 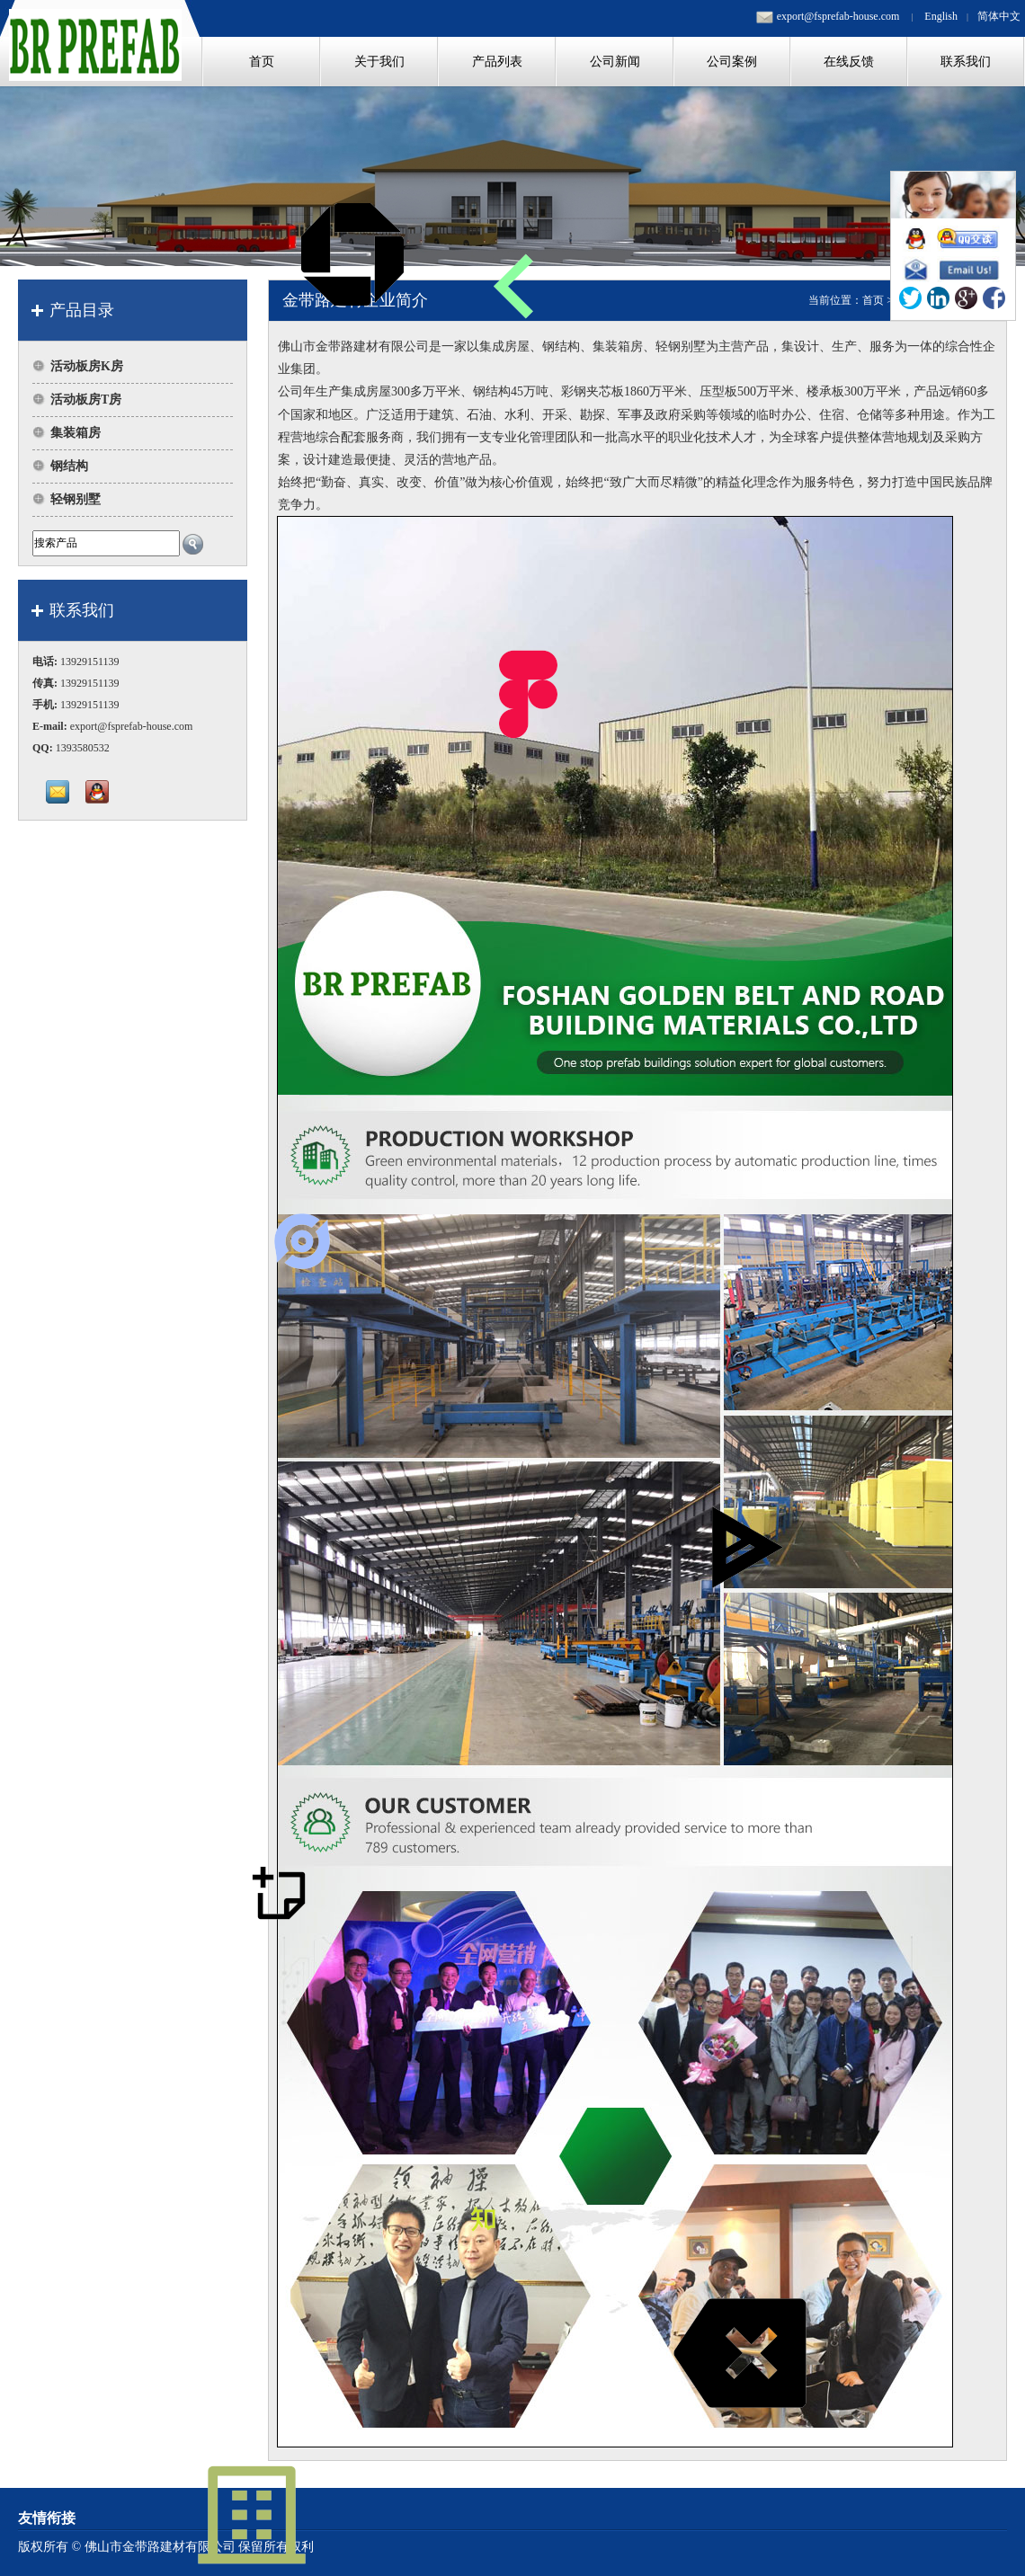 What do you see at coordinates (281, 1896) in the screenshot?
I see `create a new sticky note` at bounding box center [281, 1896].